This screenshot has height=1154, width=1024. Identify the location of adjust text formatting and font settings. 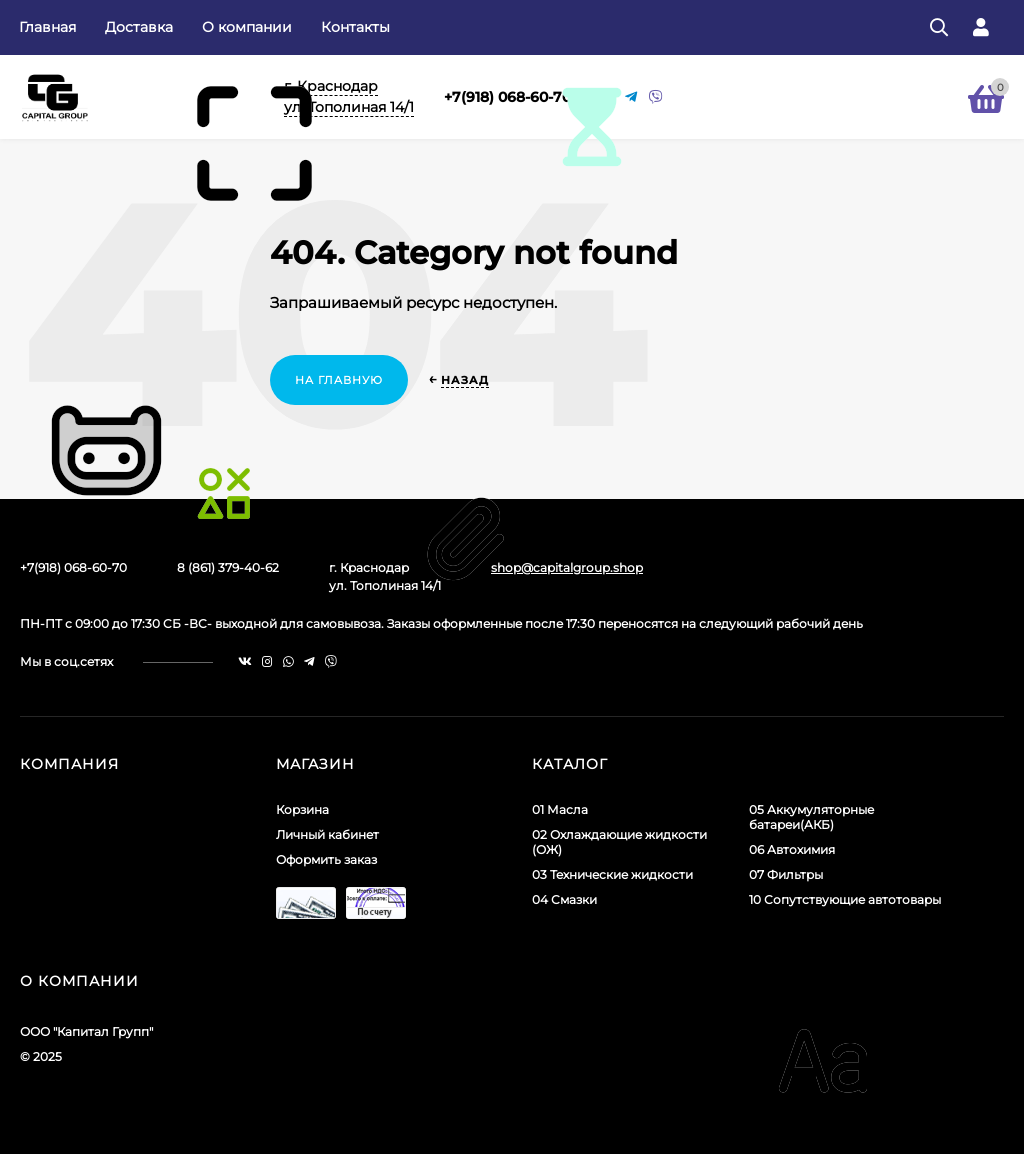
(823, 1065).